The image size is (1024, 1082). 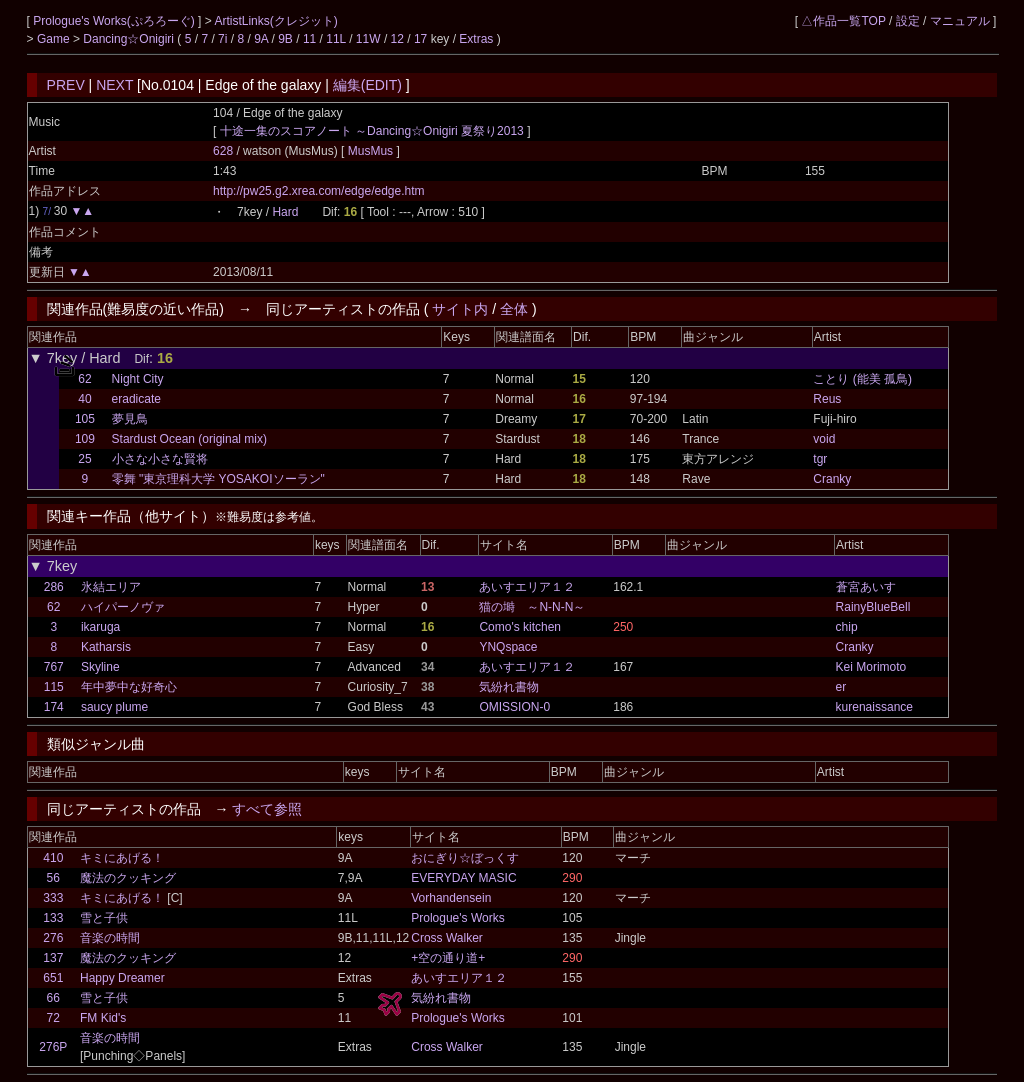 What do you see at coordinates (64, 365) in the screenshot?
I see `visit stack overflow for developer help` at bounding box center [64, 365].